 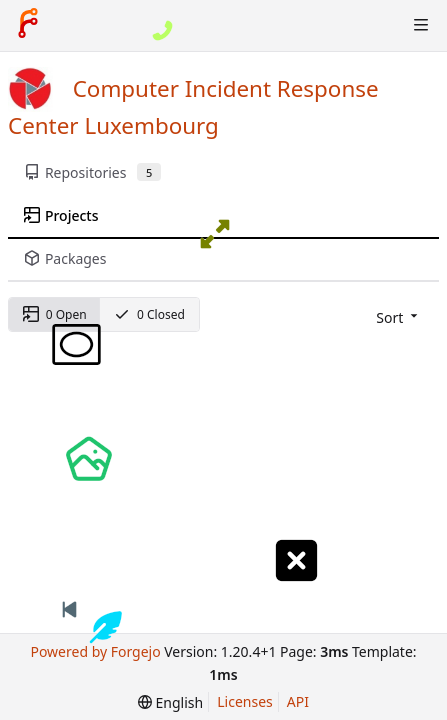 What do you see at coordinates (69, 609) in the screenshot?
I see `skip to previous track` at bounding box center [69, 609].